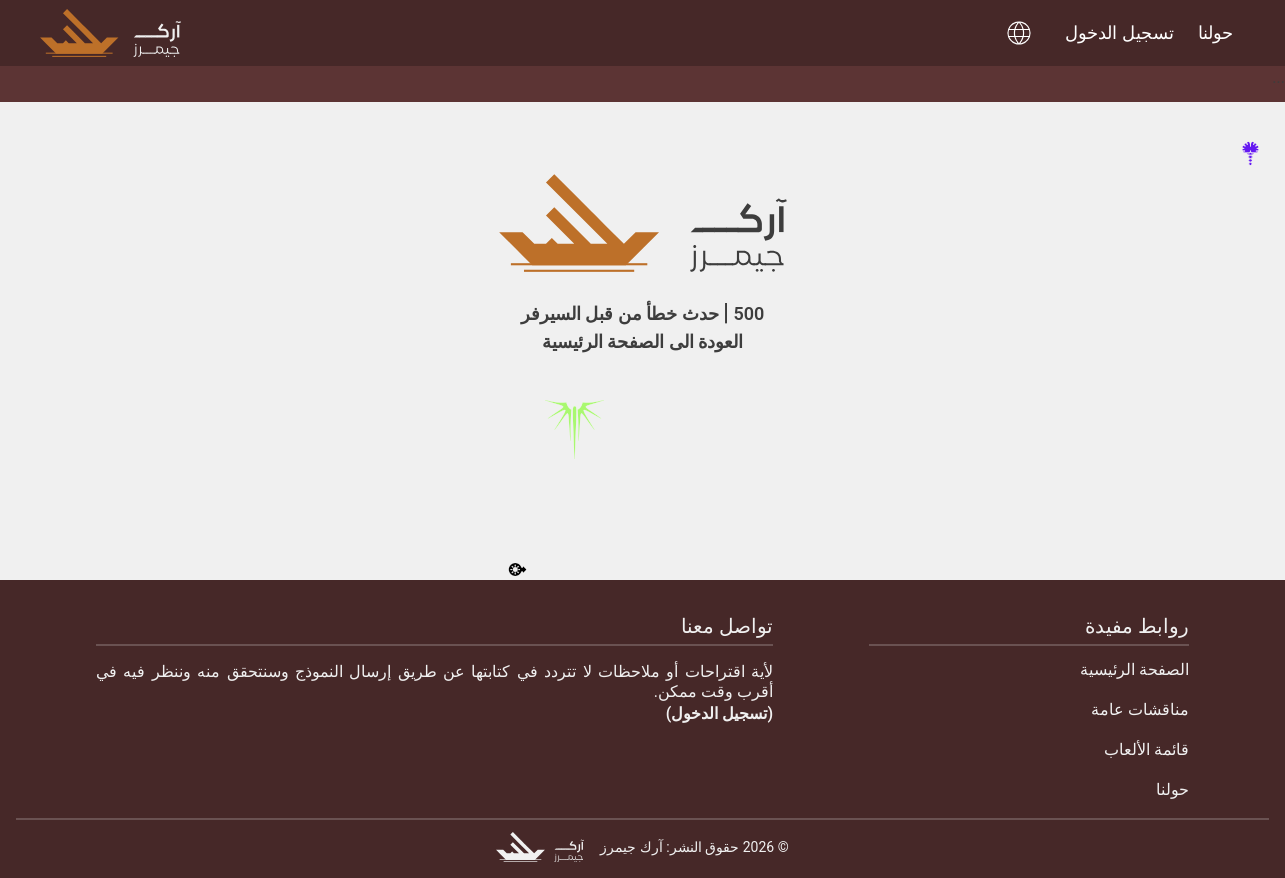 Image resolution: width=1285 pixels, height=878 pixels. What do you see at coordinates (1250, 153) in the screenshot?
I see `access neuroscience or brain-related content` at bounding box center [1250, 153].